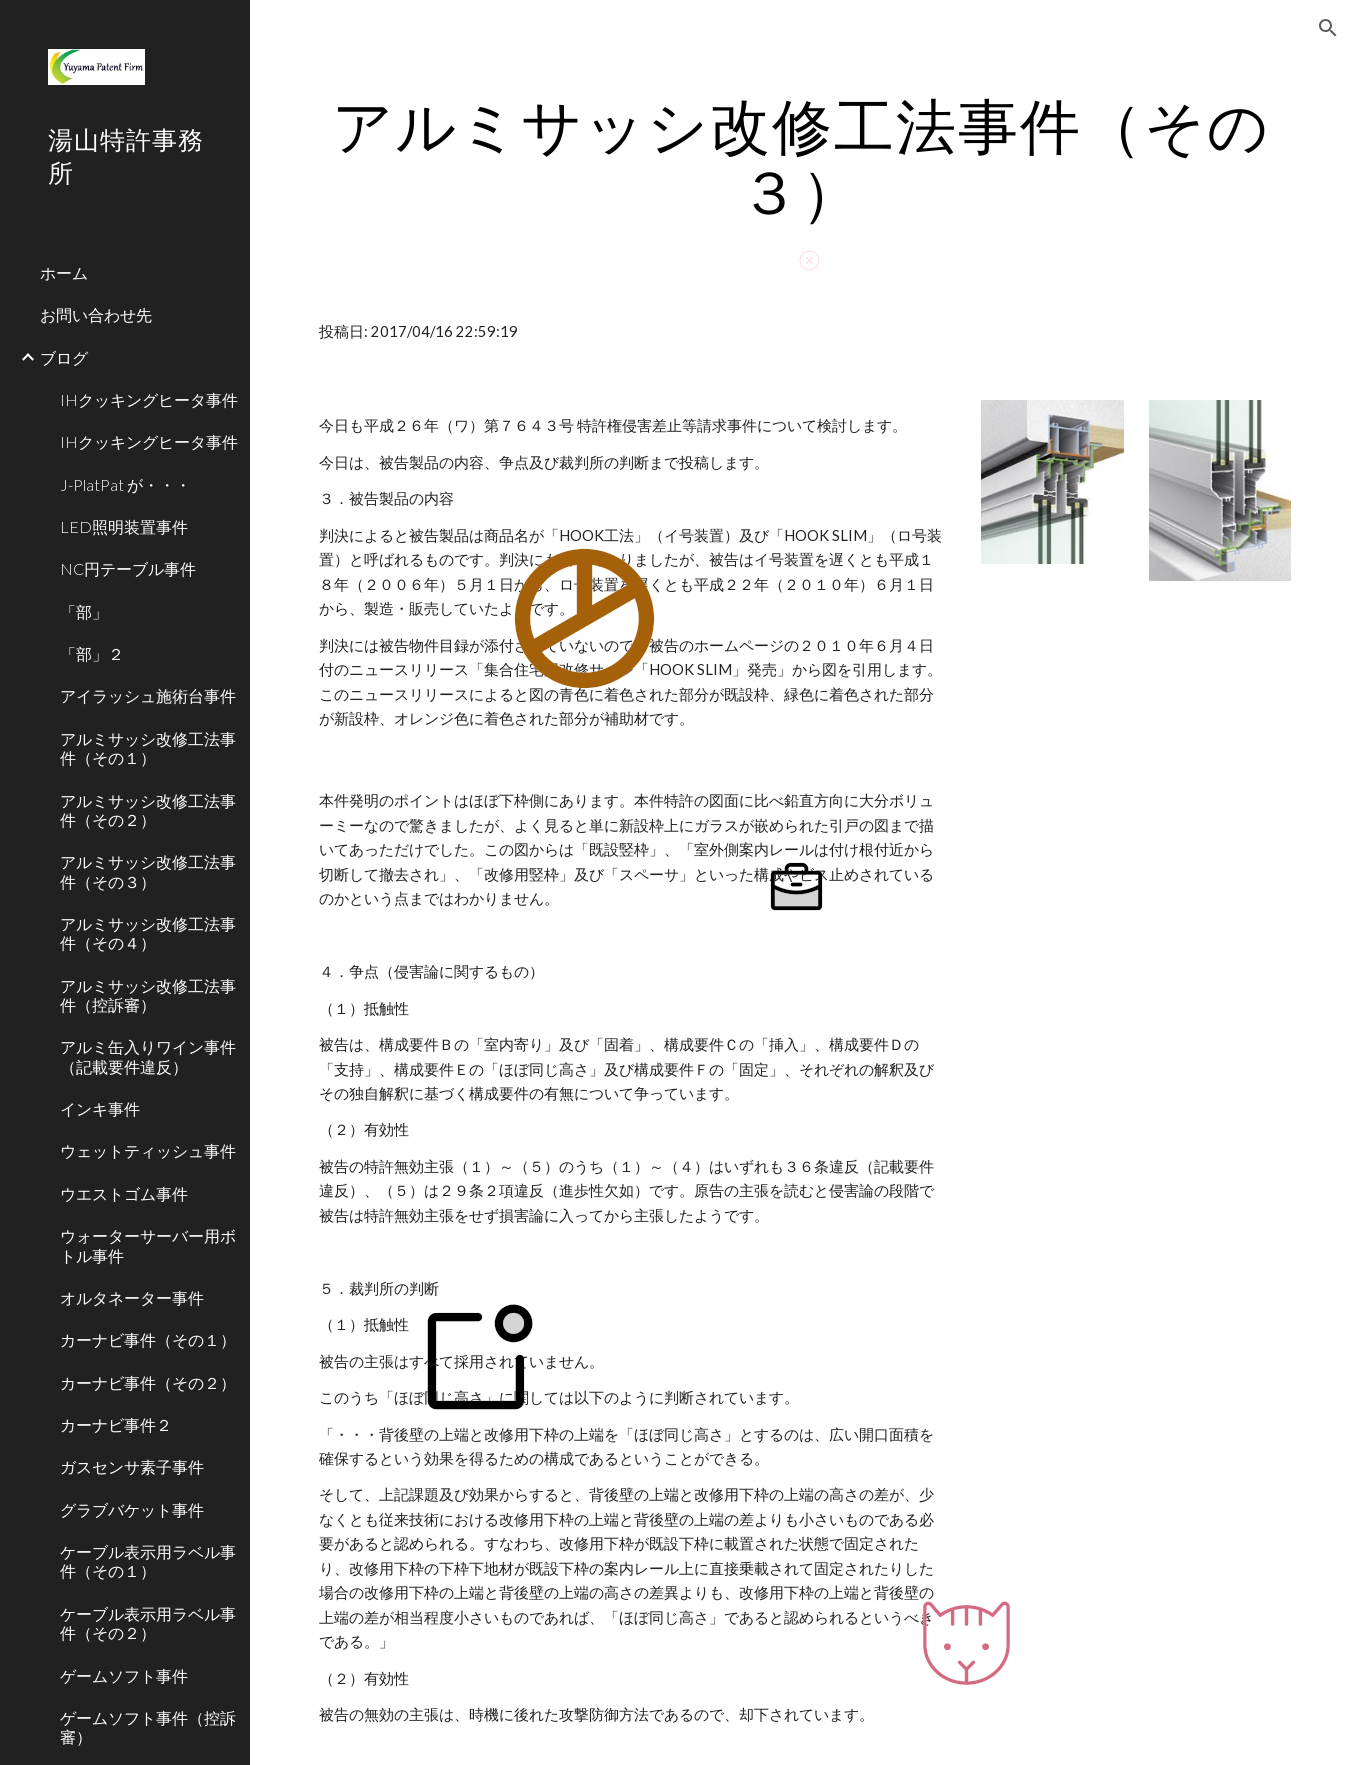  I want to click on close or dismiss a dialog, so click(809, 260).